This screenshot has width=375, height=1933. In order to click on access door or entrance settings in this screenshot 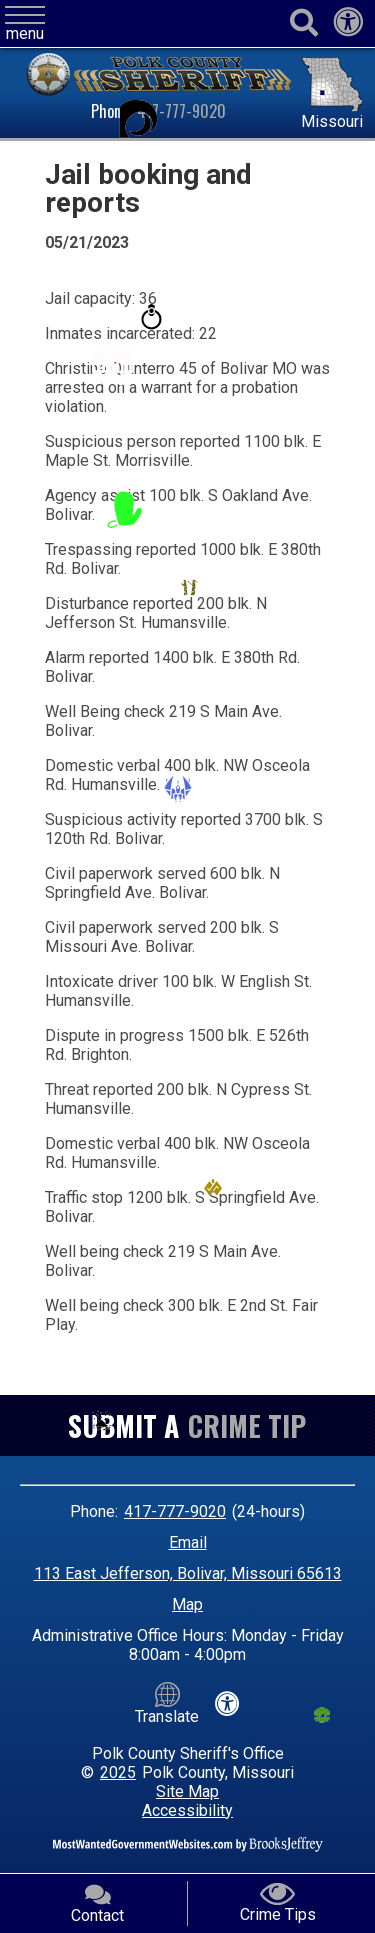, I will do `click(151, 316)`.